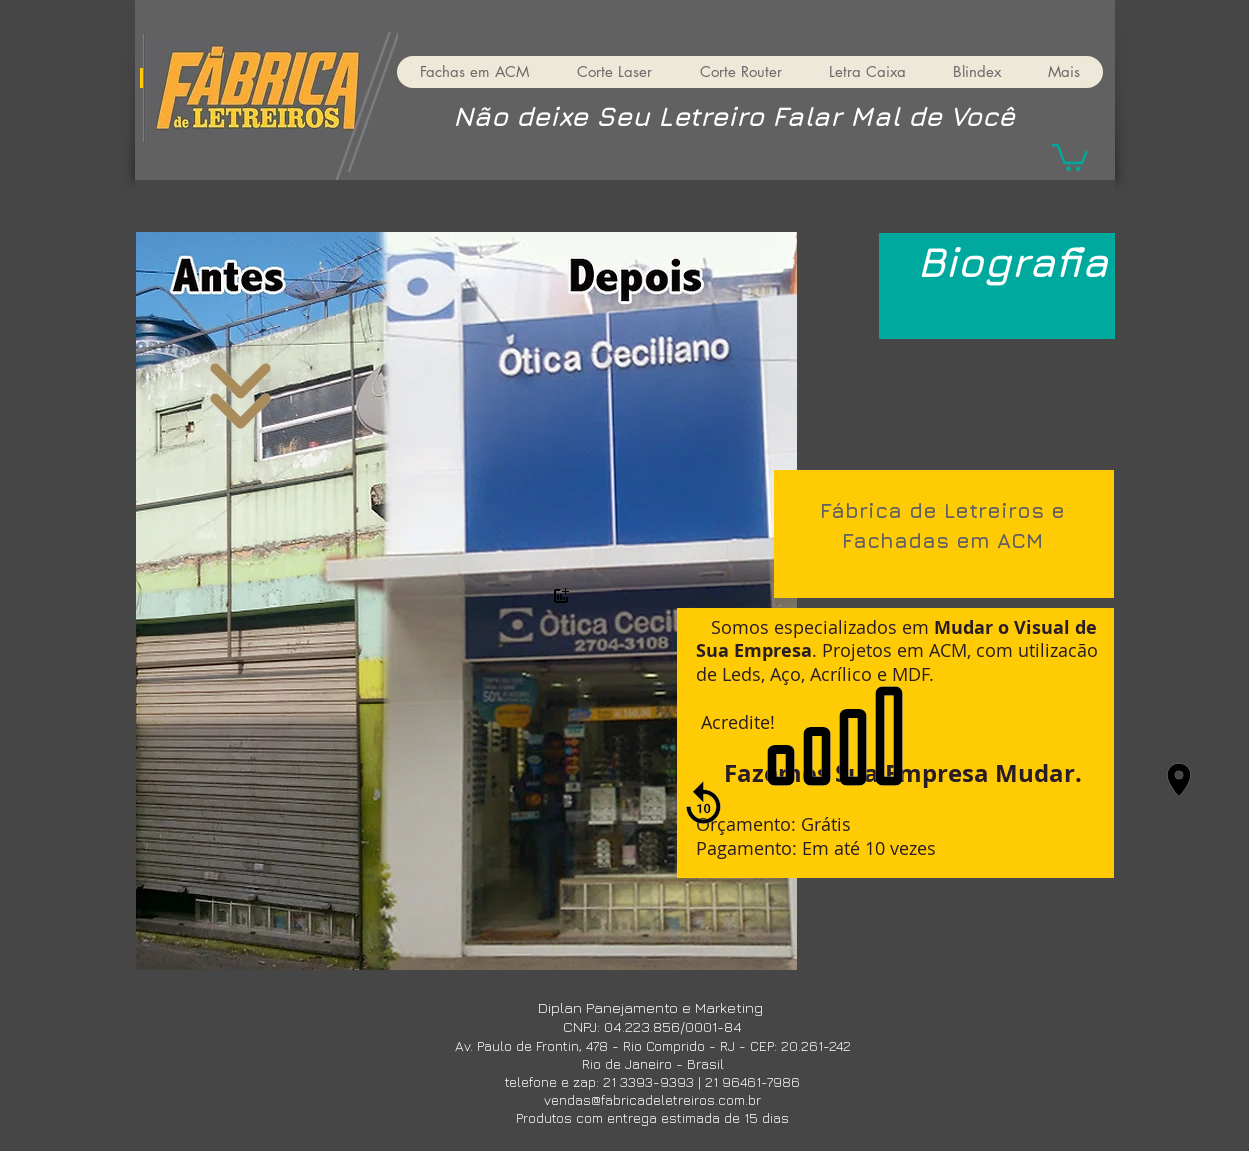 This screenshot has width=1249, height=1151. I want to click on scroll down or view more content, so click(240, 393).